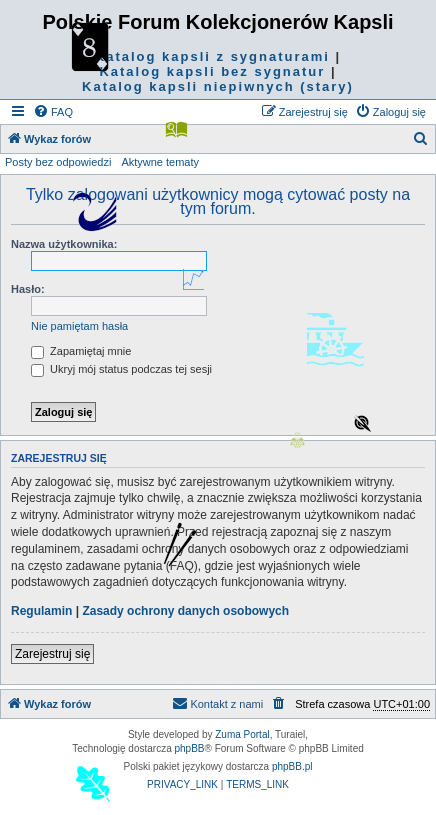  What do you see at coordinates (176, 129) in the screenshot?
I see `search through archived documents` at bounding box center [176, 129].